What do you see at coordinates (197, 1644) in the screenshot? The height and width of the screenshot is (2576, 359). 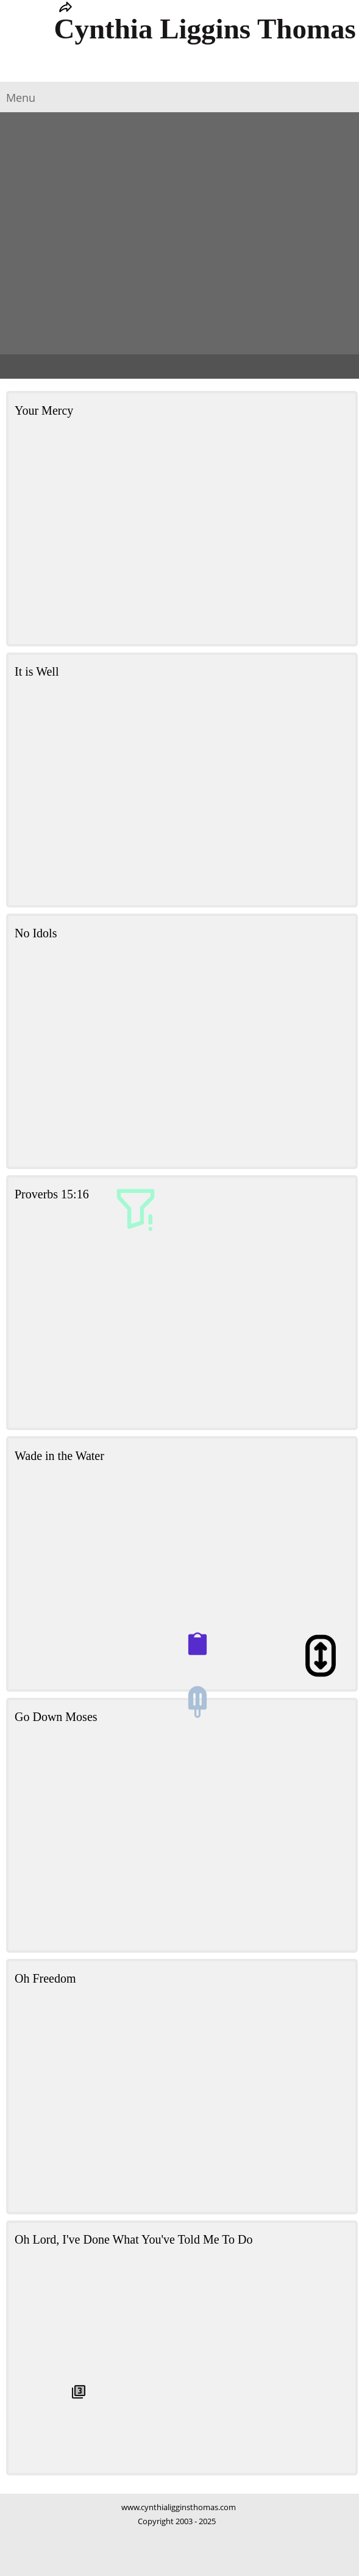 I see `copy to clipboard` at bounding box center [197, 1644].